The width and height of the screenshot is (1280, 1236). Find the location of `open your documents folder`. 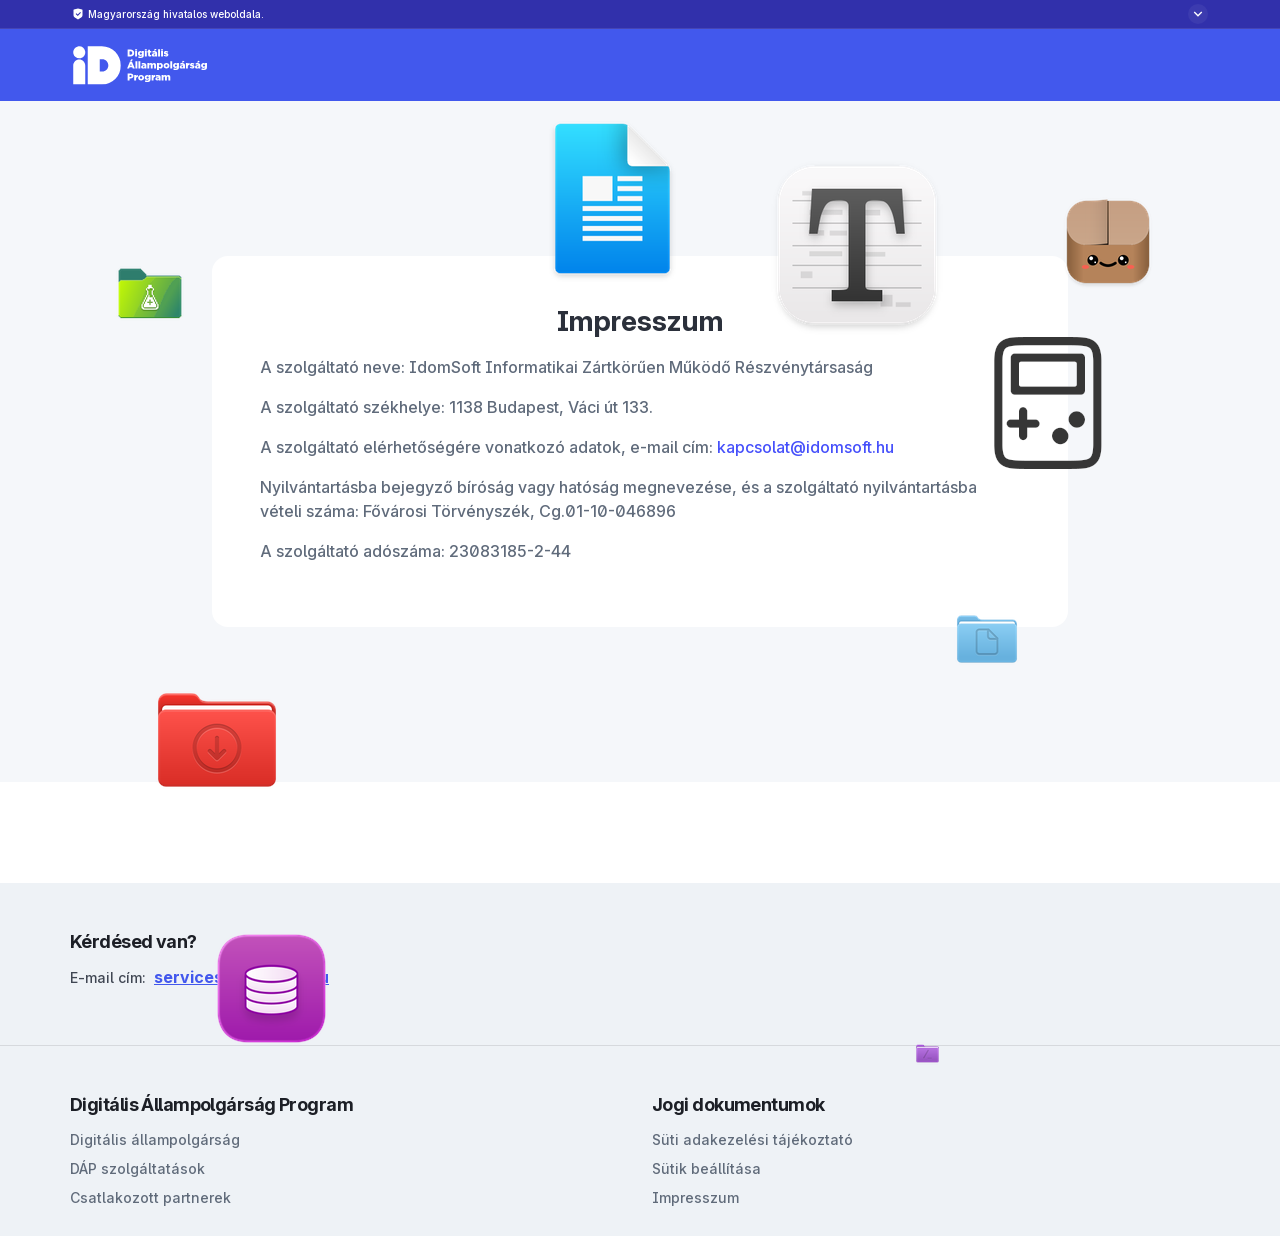

open your documents folder is located at coordinates (987, 639).